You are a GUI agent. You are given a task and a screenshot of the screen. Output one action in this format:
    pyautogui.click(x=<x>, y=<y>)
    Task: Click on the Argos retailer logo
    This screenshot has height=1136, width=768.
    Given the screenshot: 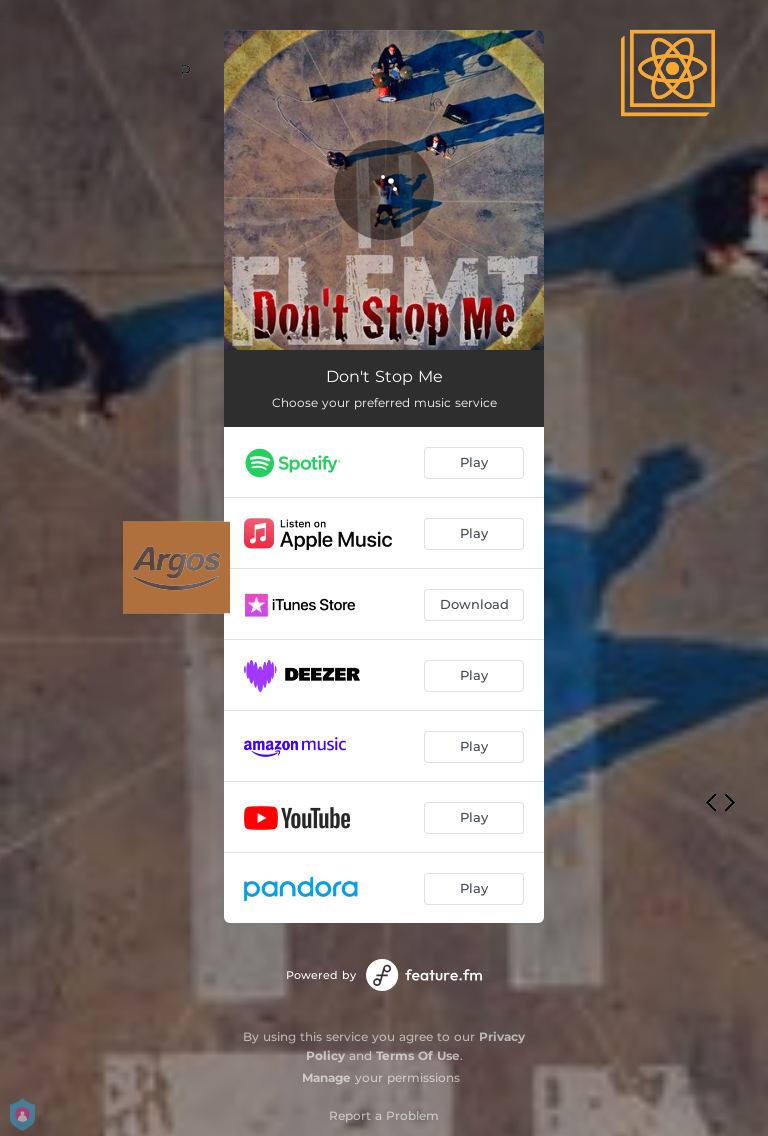 What is the action you would take?
    pyautogui.click(x=176, y=567)
    